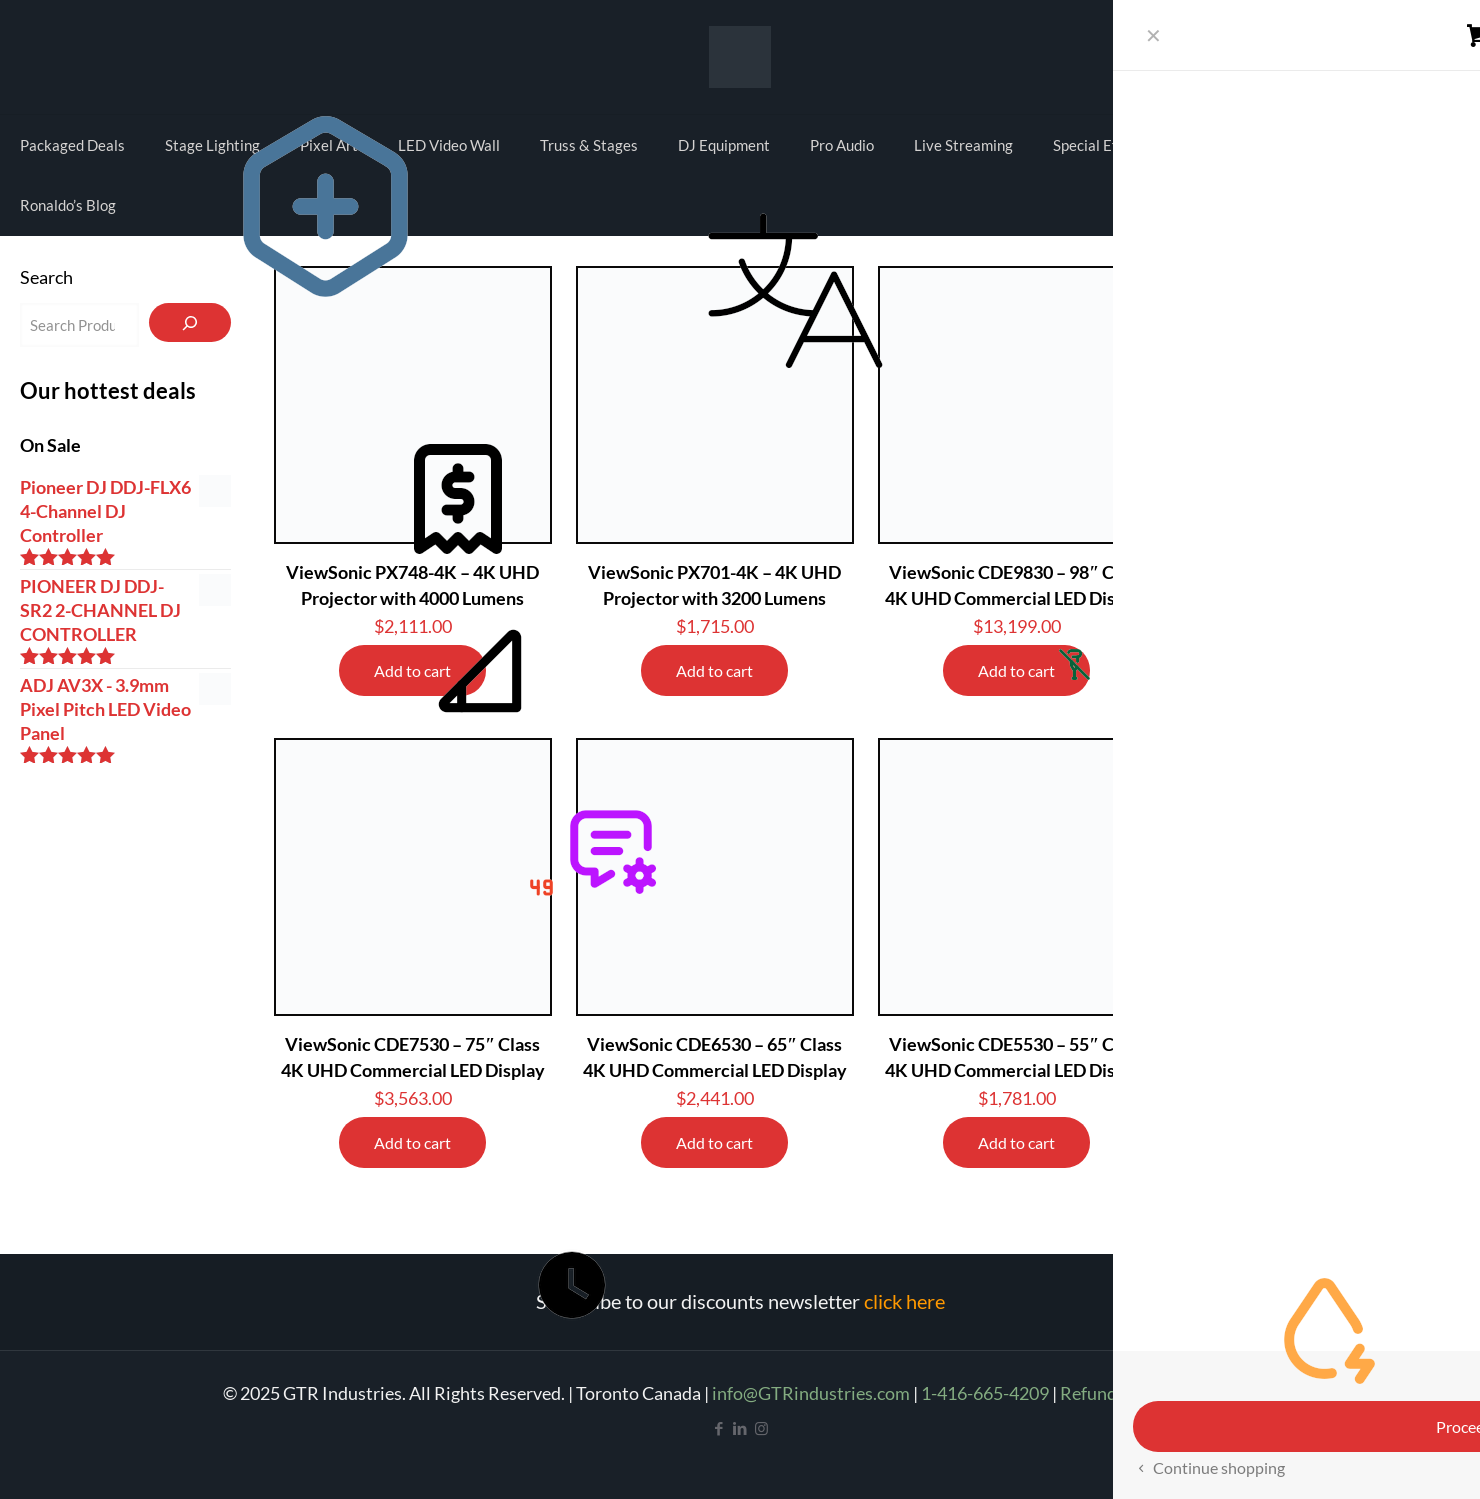 This screenshot has width=1480, height=1499. I want to click on access message settings, so click(611, 847).